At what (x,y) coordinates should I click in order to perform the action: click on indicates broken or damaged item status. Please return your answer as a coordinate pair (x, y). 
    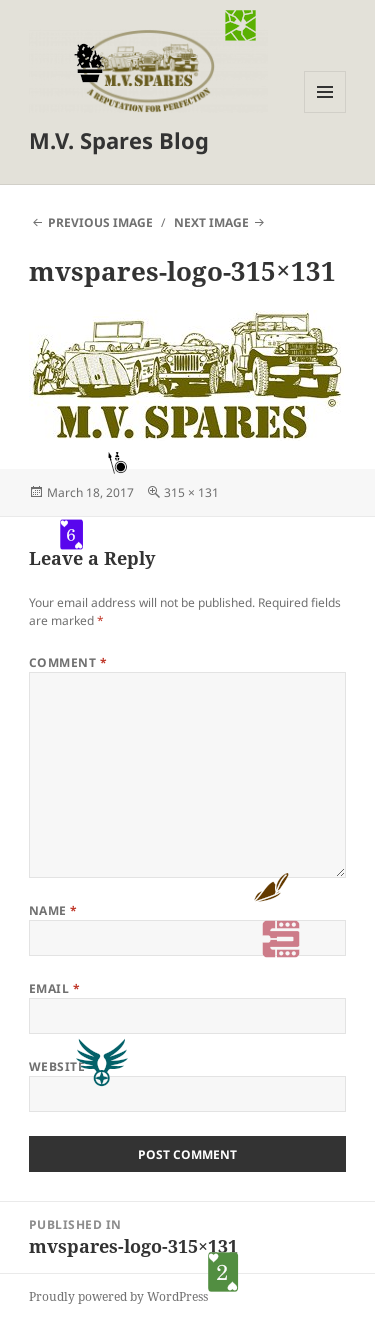
    Looking at the image, I should click on (240, 25).